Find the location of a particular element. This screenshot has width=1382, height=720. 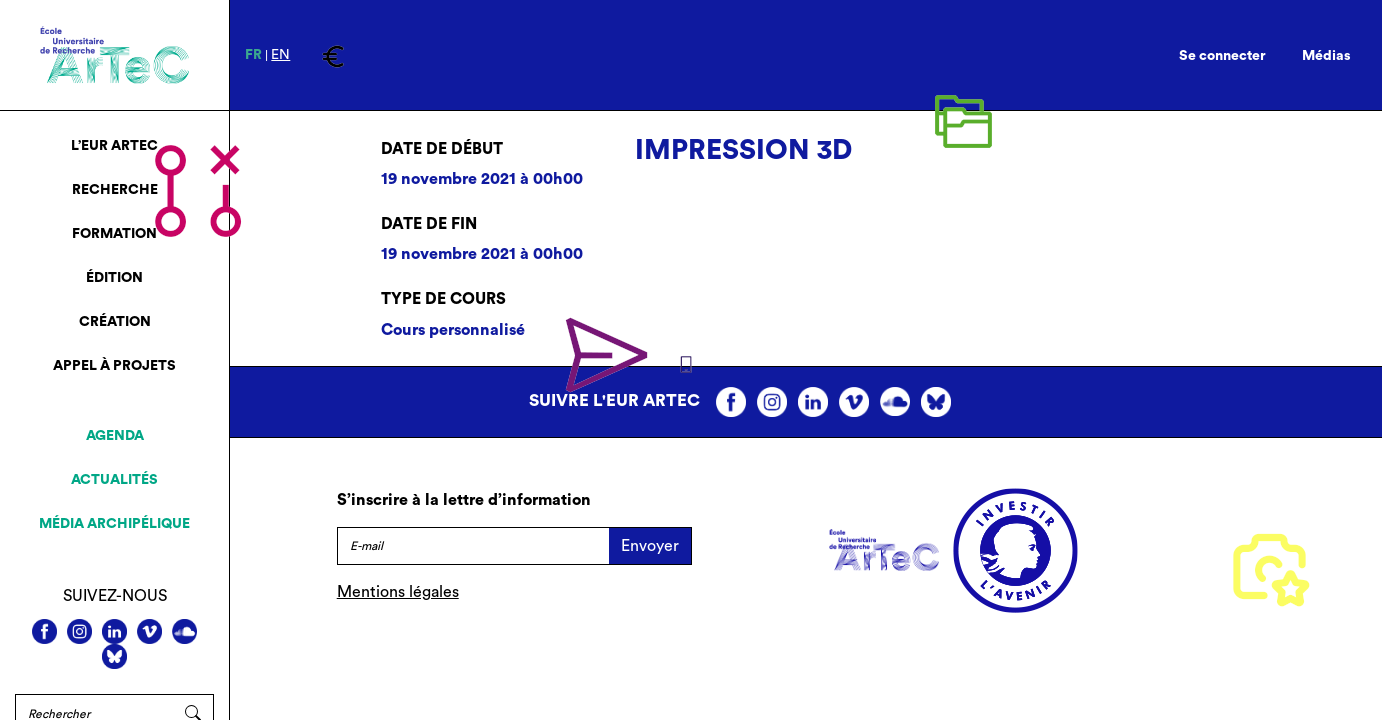

indicates a closed or rejected pull request is located at coordinates (198, 188).